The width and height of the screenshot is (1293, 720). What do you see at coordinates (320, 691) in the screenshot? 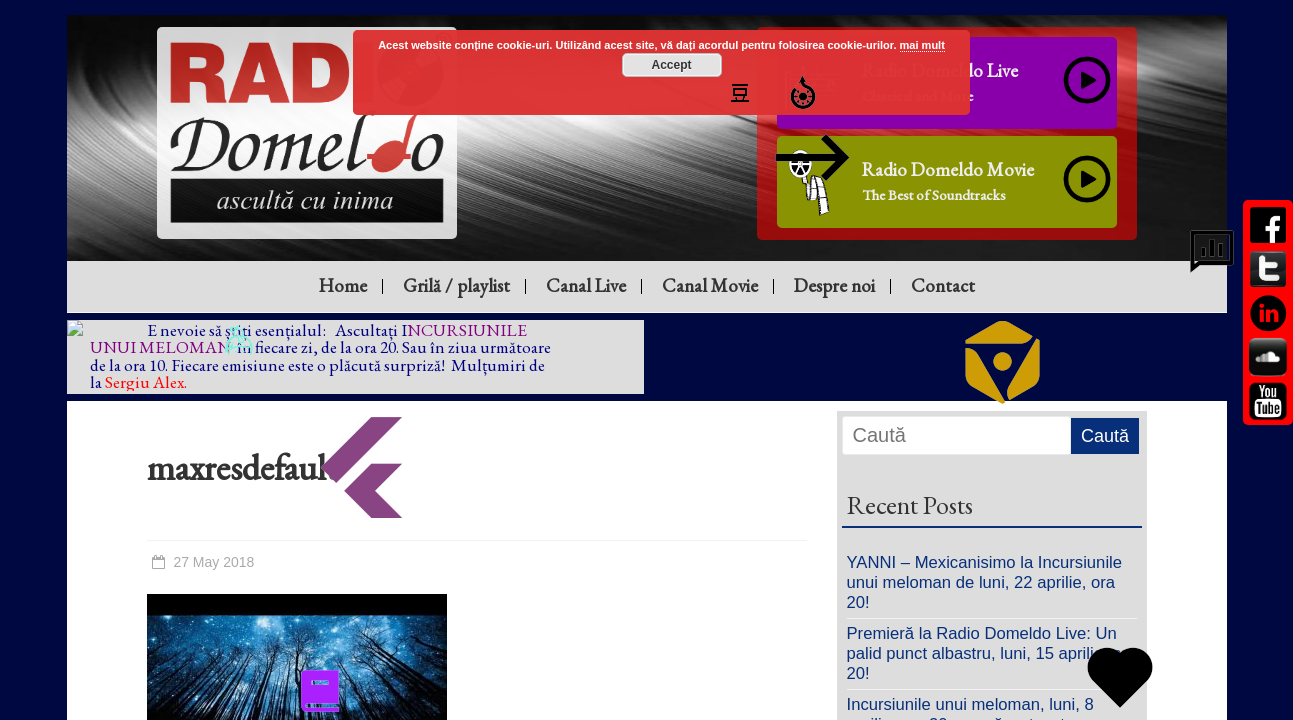
I see `open a book or reading app` at bounding box center [320, 691].